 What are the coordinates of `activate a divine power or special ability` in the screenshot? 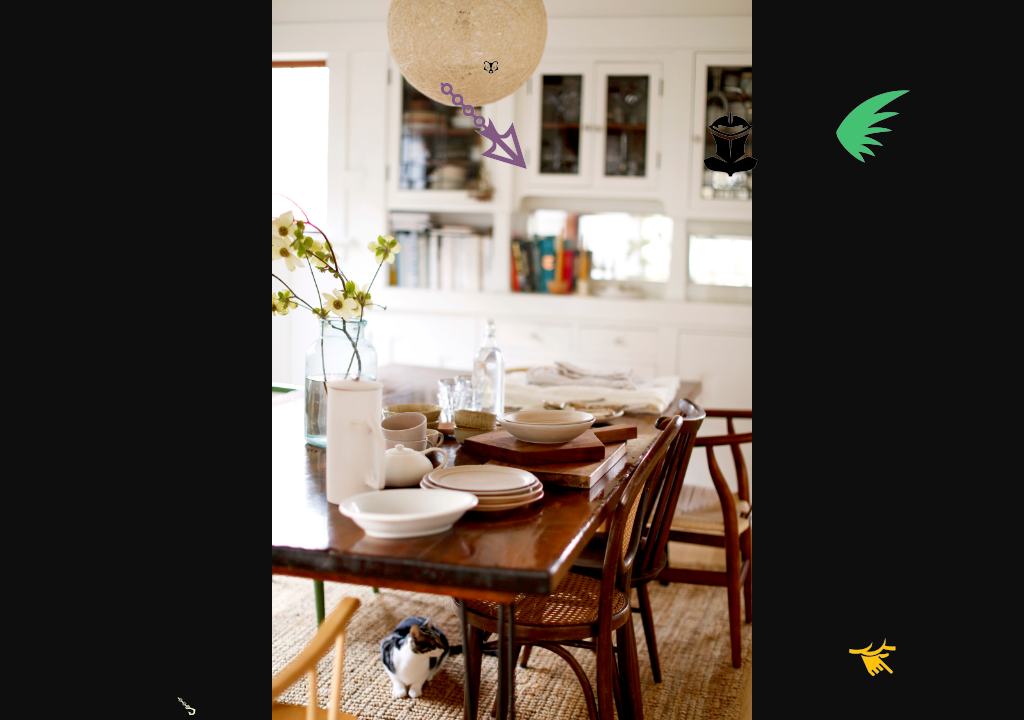 It's located at (872, 660).